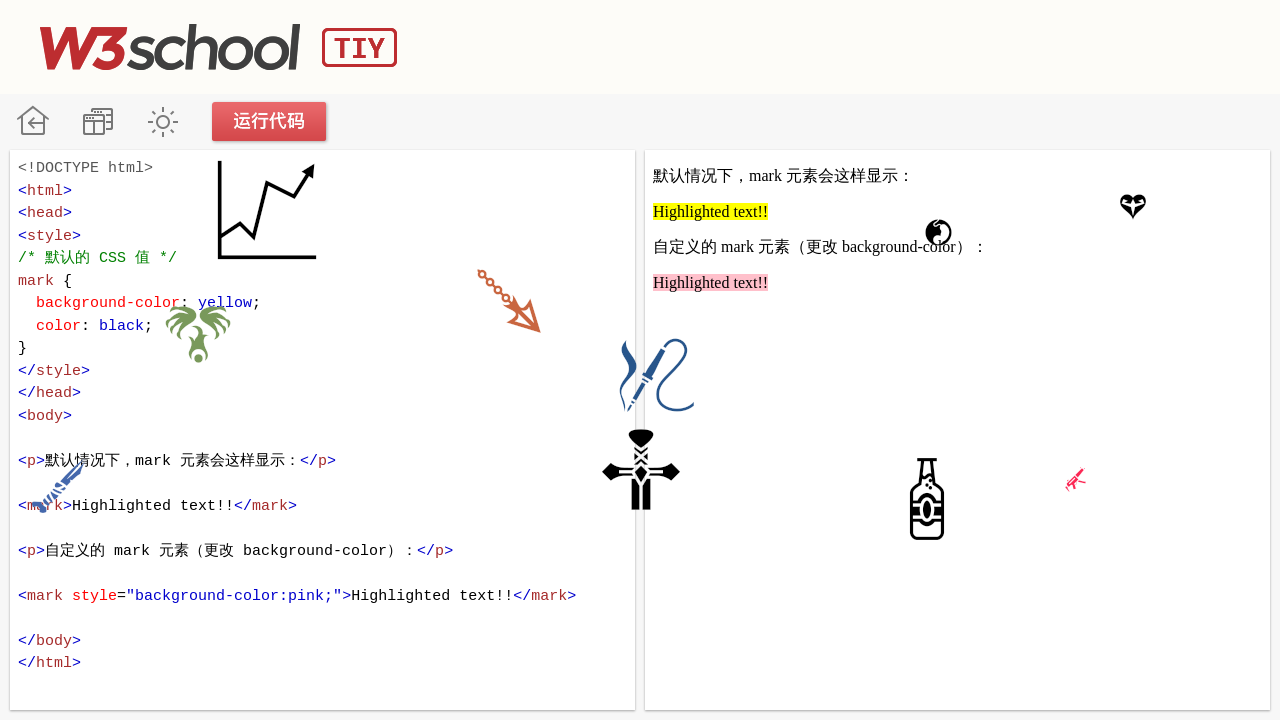  What do you see at coordinates (938, 232) in the screenshot?
I see `indicates pregnancy or fetal development stage` at bounding box center [938, 232].